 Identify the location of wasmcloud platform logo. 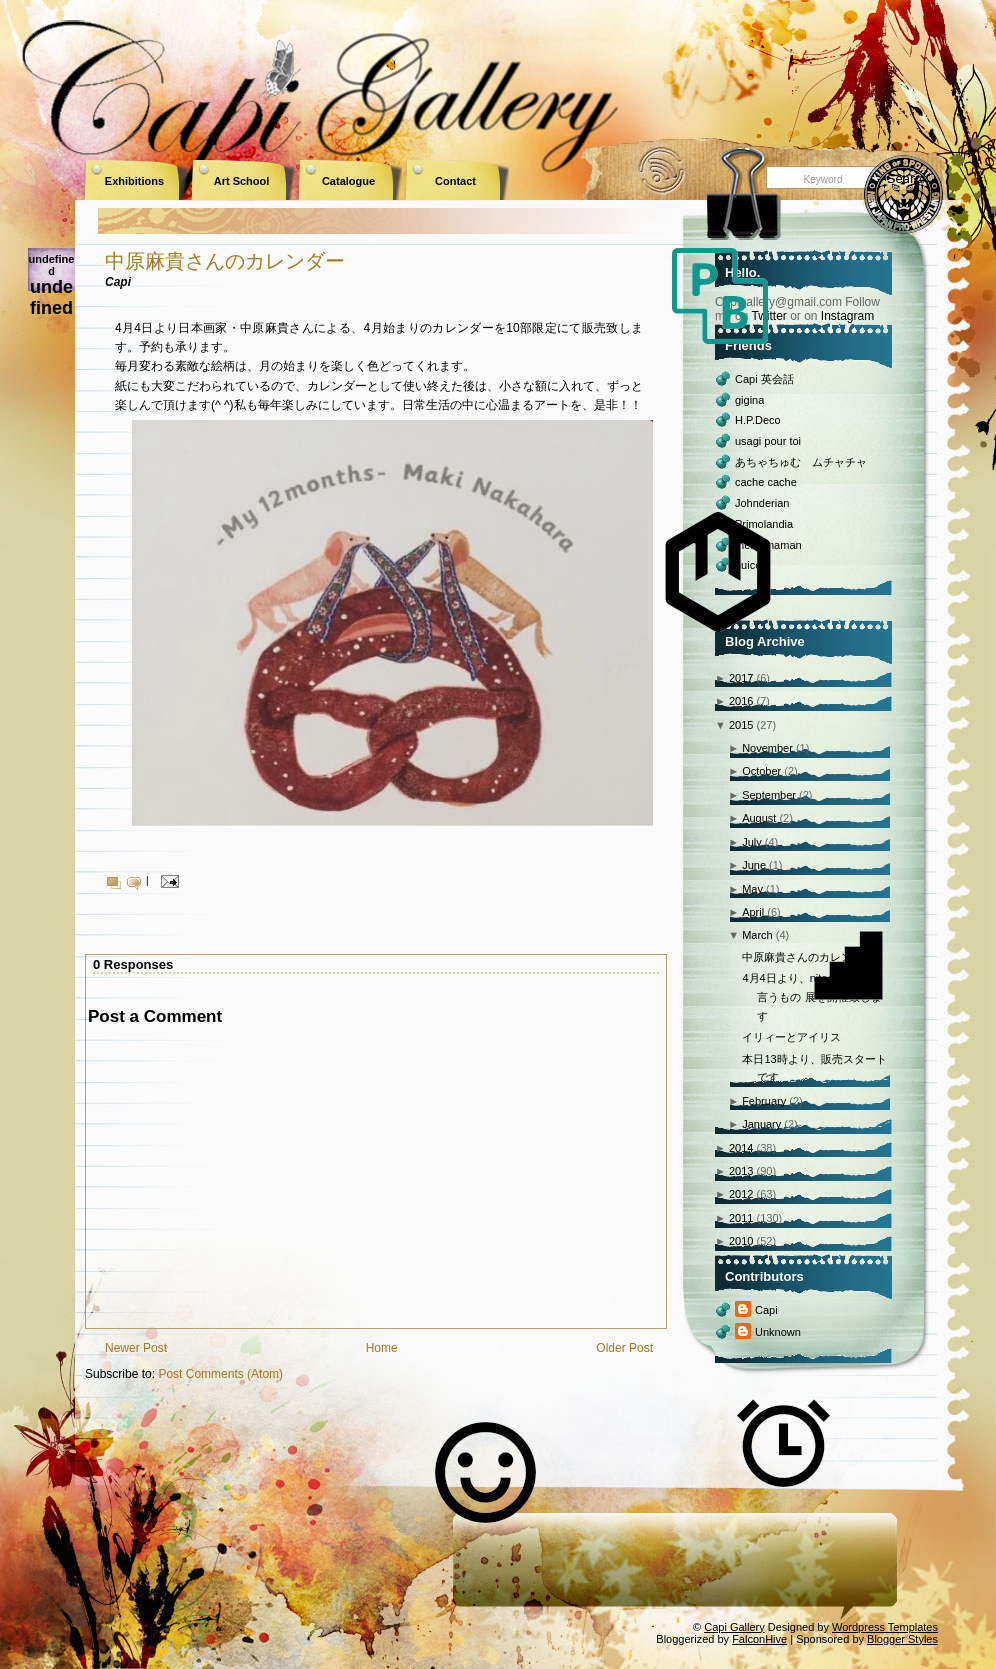
(718, 572).